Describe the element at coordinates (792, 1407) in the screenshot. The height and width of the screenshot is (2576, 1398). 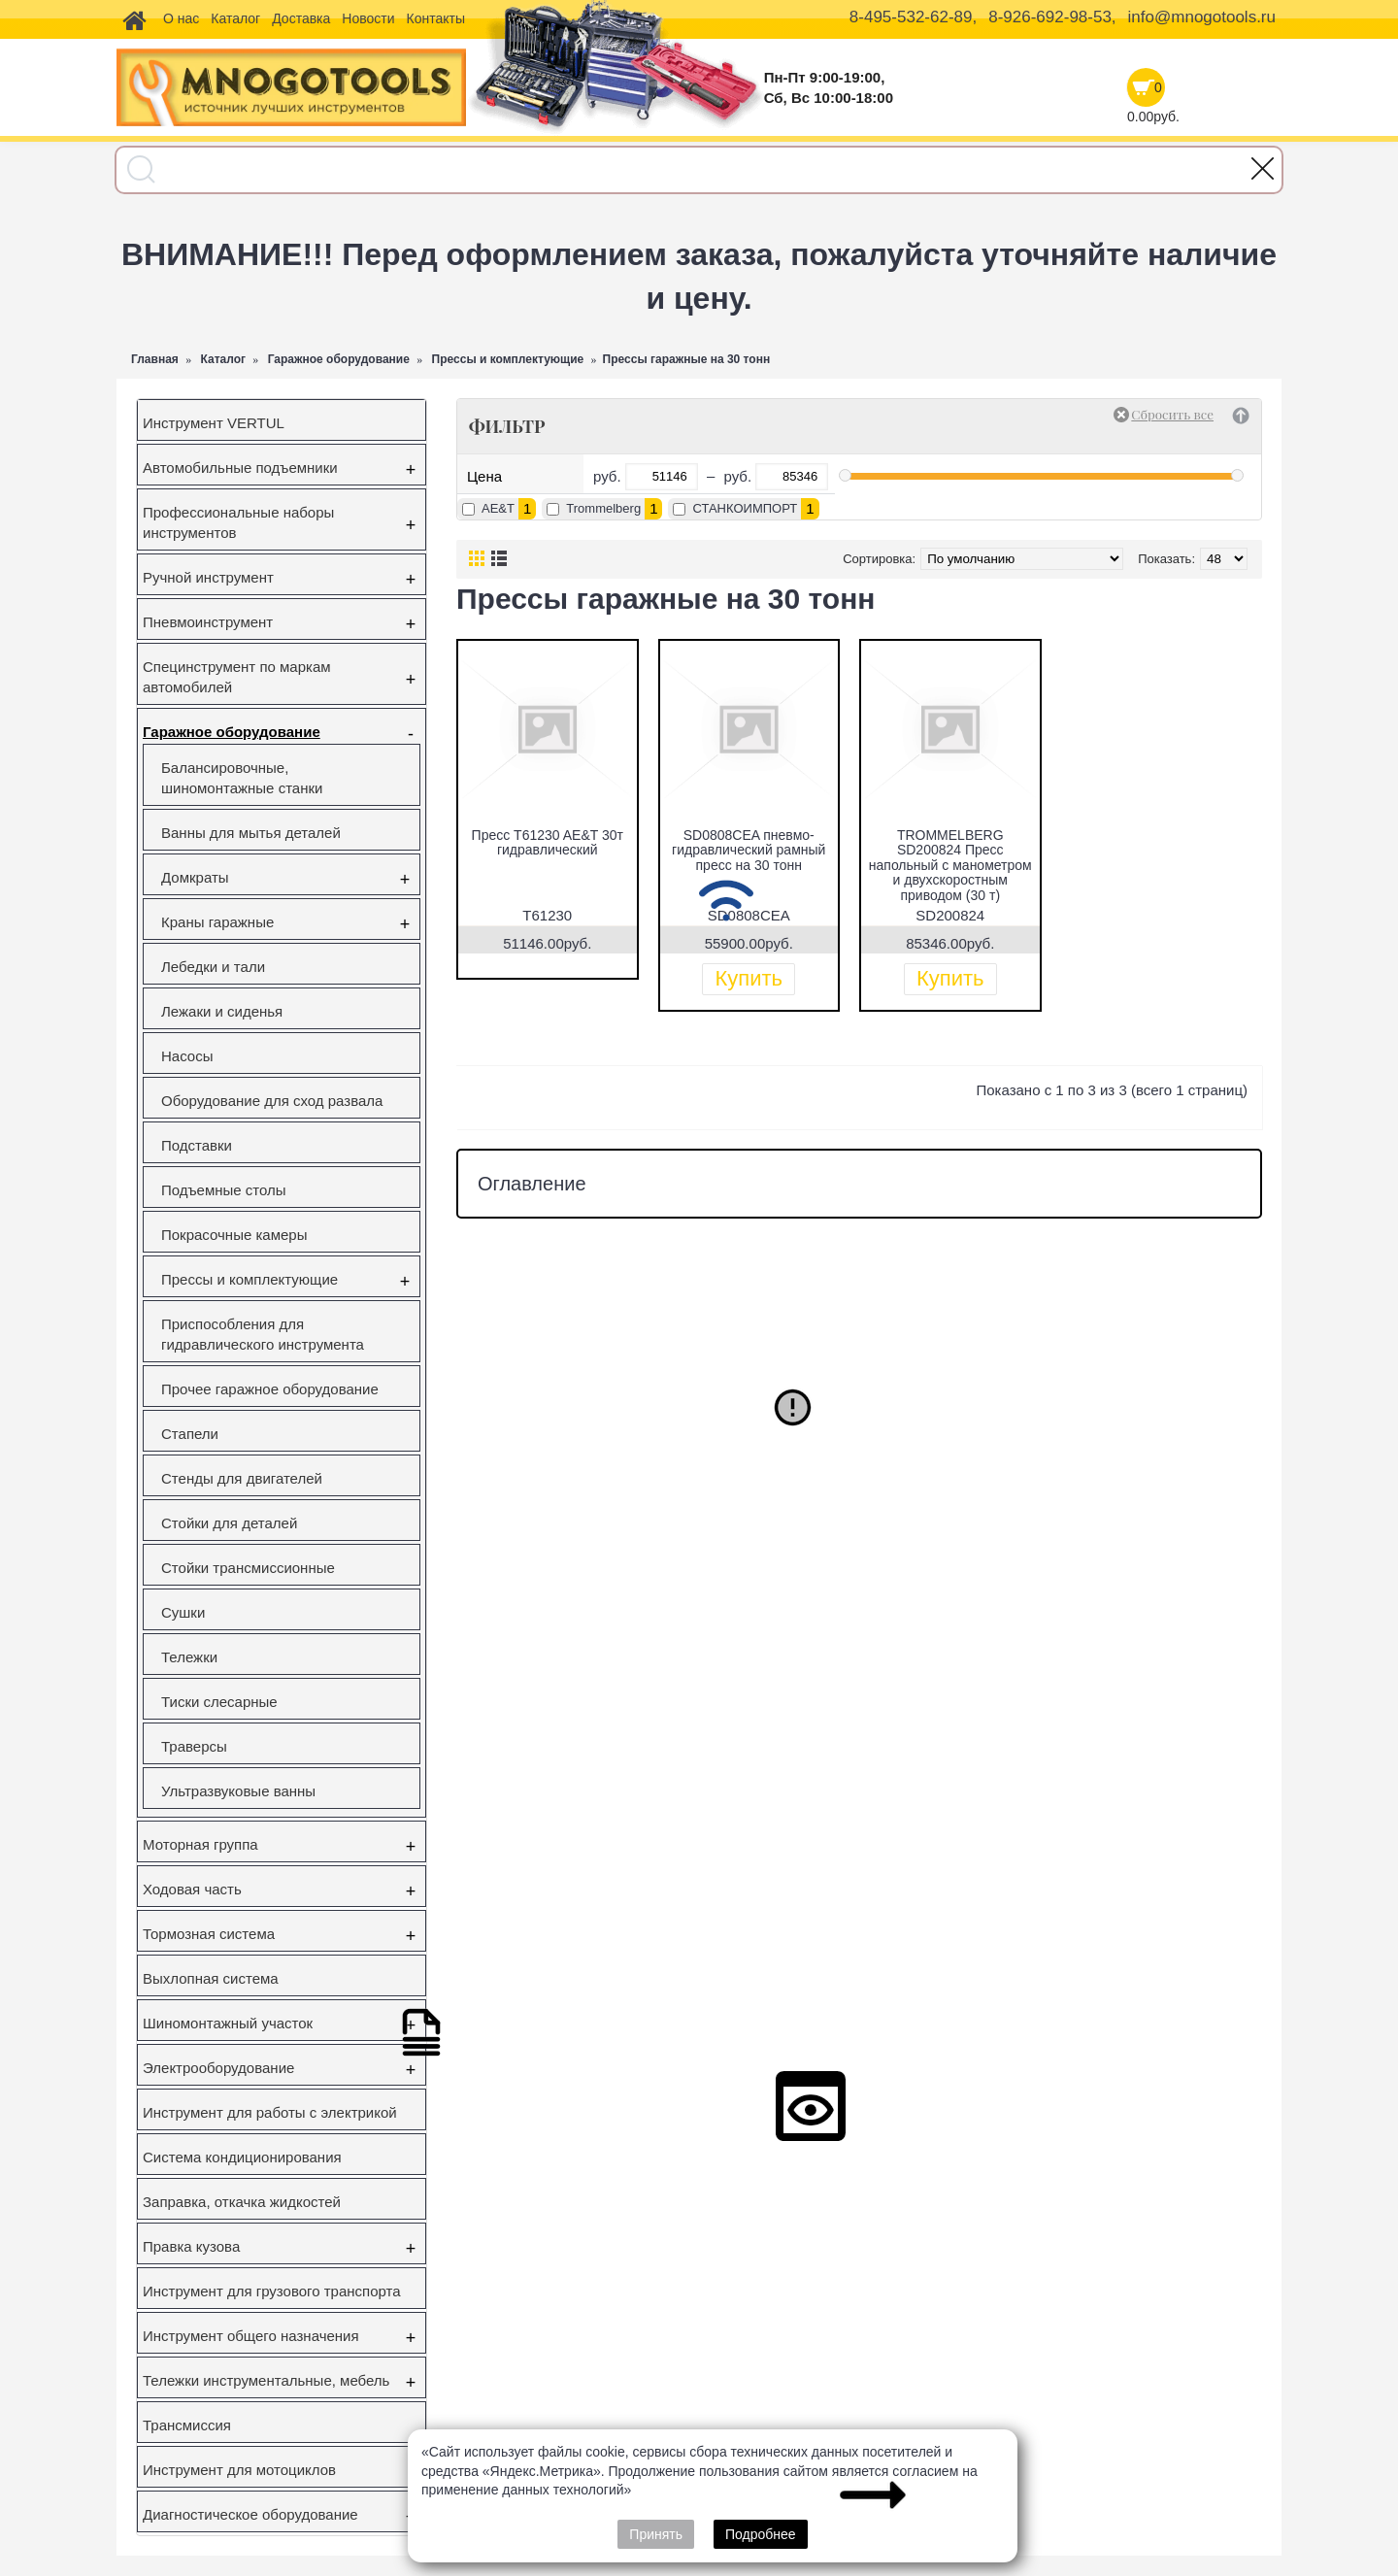
I see `indicates an error or problem has occurred` at that location.